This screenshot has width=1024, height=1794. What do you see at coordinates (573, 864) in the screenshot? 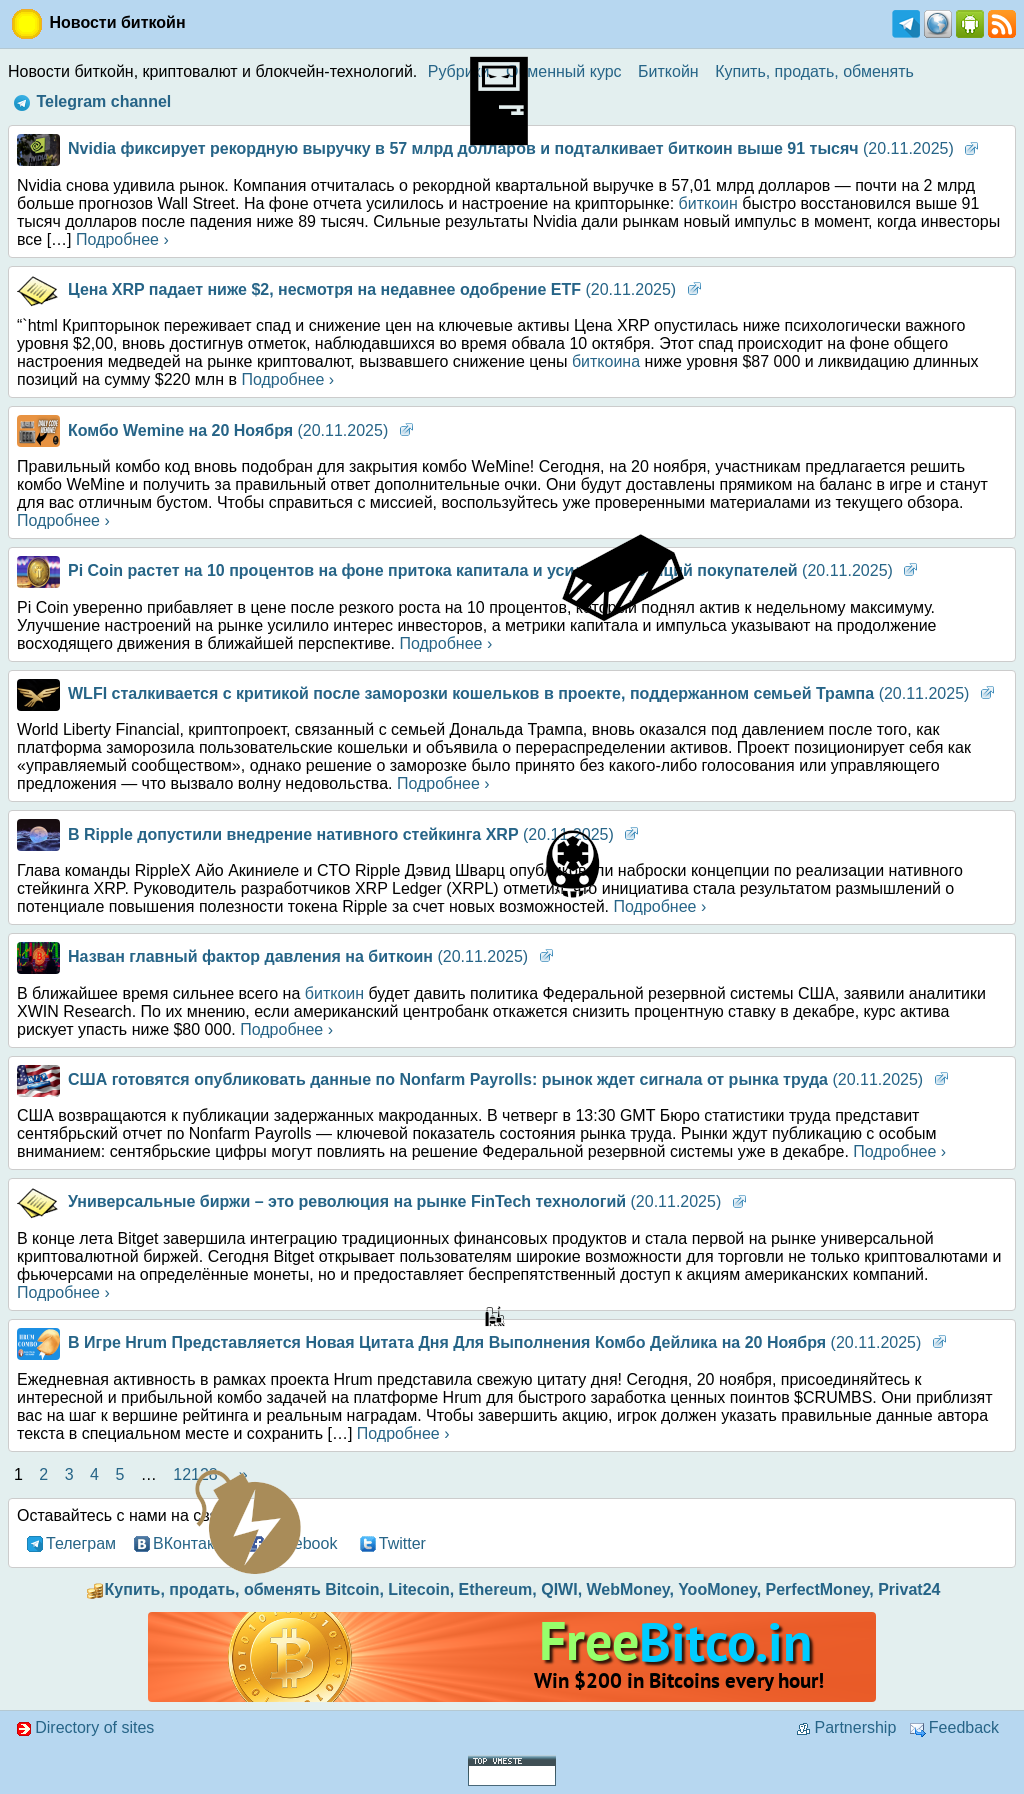
I see `indicates a freeze or stun status effect in gameplay` at bounding box center [573, 864].